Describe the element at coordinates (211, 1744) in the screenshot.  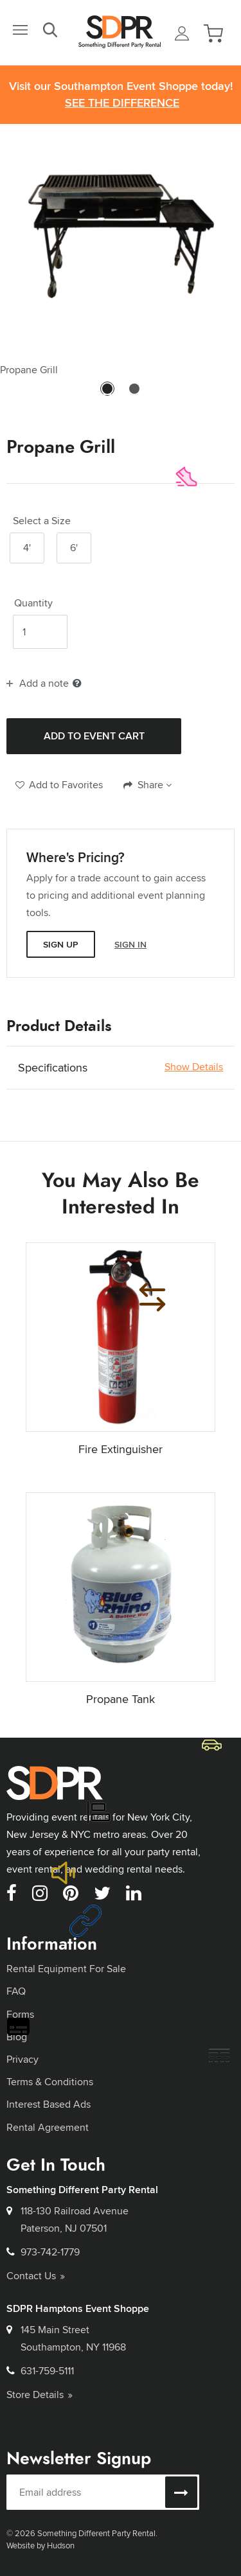
I see `access vehicle or car-related settings` at that location.